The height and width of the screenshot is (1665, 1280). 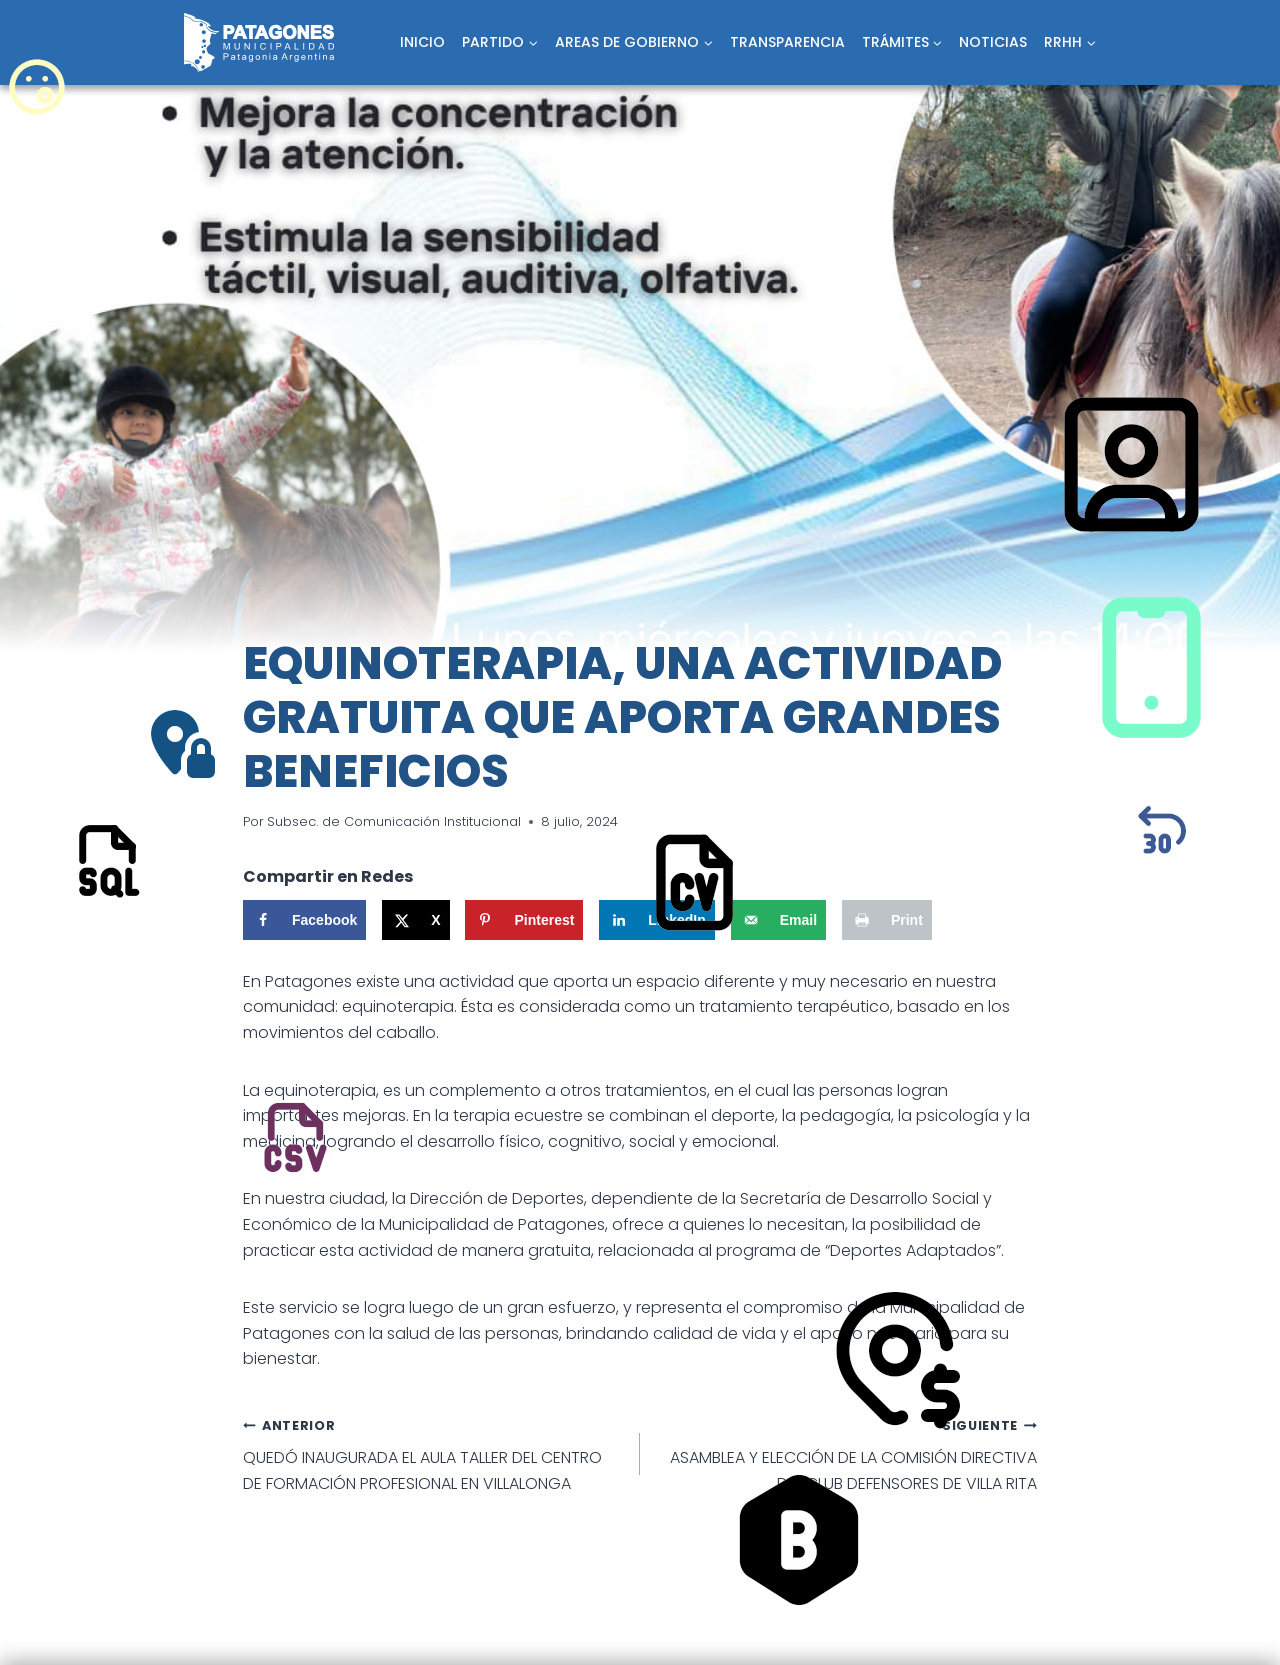 What do you see at coordinates (107, 860) in the screenshot?
I see `indicates a SQL database file` at bounding box center [107, 860].